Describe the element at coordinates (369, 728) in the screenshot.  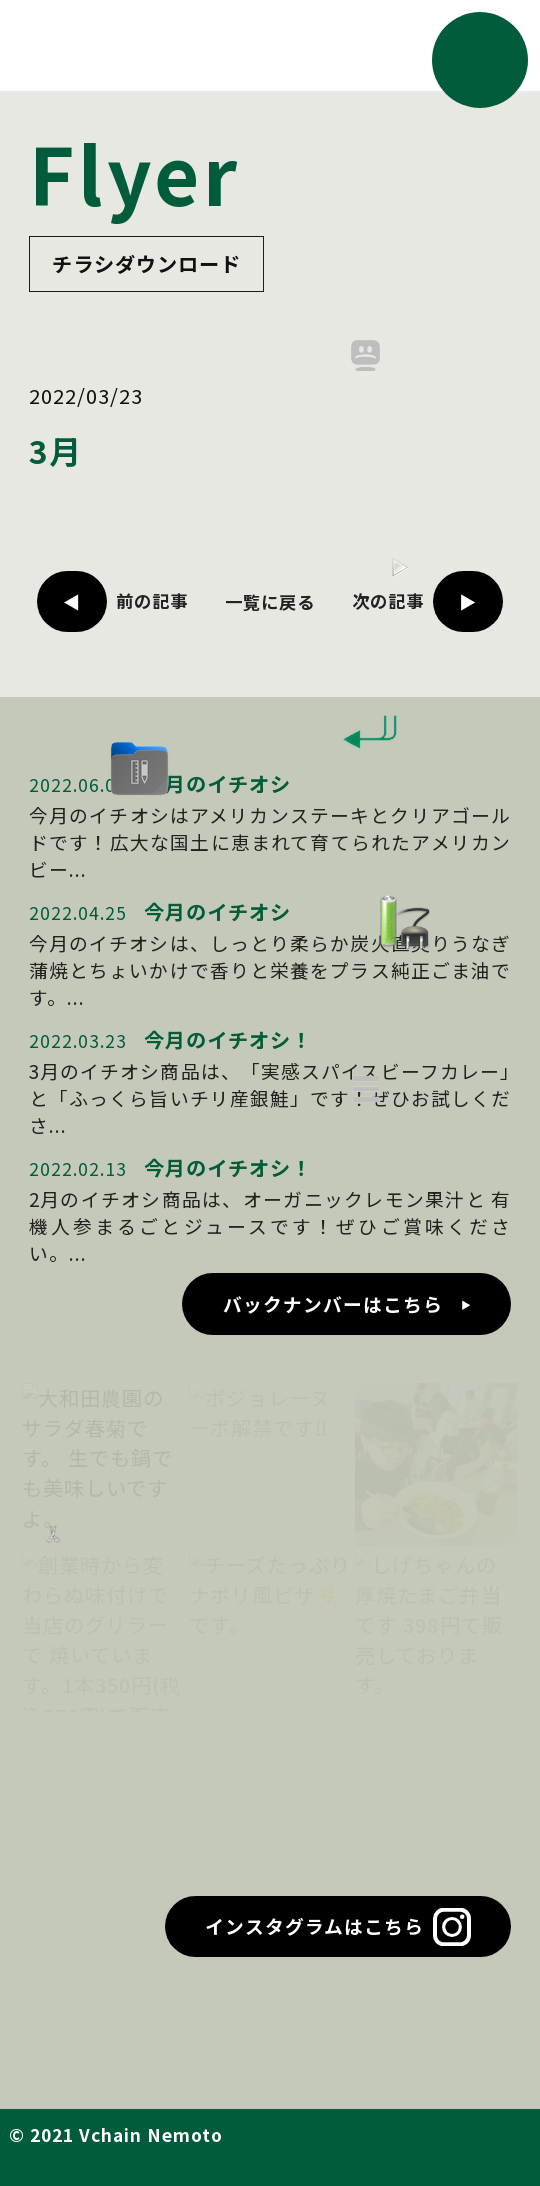
I see `reply to all recipients of an email` at that location.